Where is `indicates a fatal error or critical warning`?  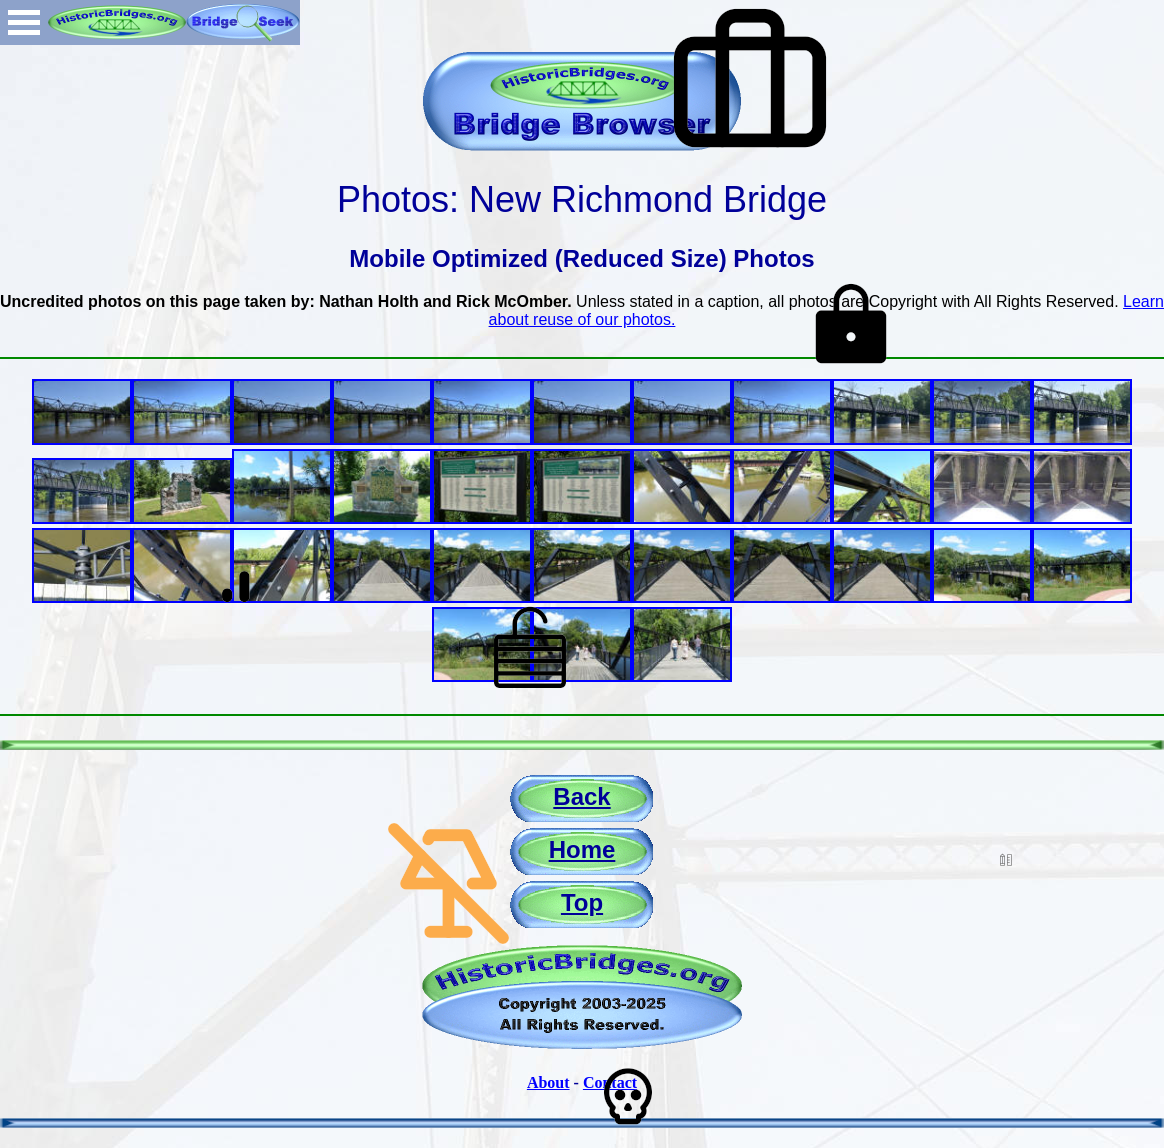 indicates a fatal error or critical warning is located at coordinates (628, 1095).